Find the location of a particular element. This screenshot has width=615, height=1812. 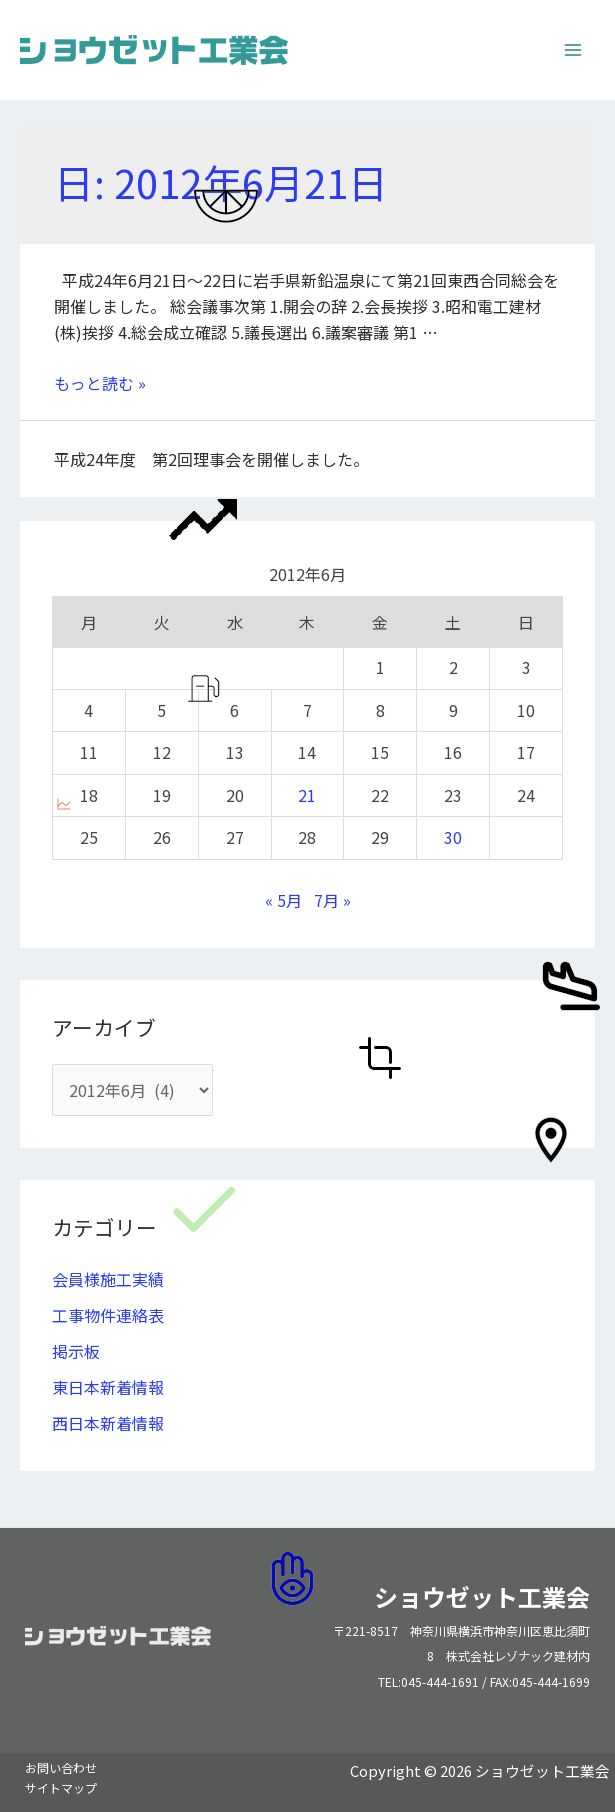

find nearby gas stations is located at coordinates (202, 688).